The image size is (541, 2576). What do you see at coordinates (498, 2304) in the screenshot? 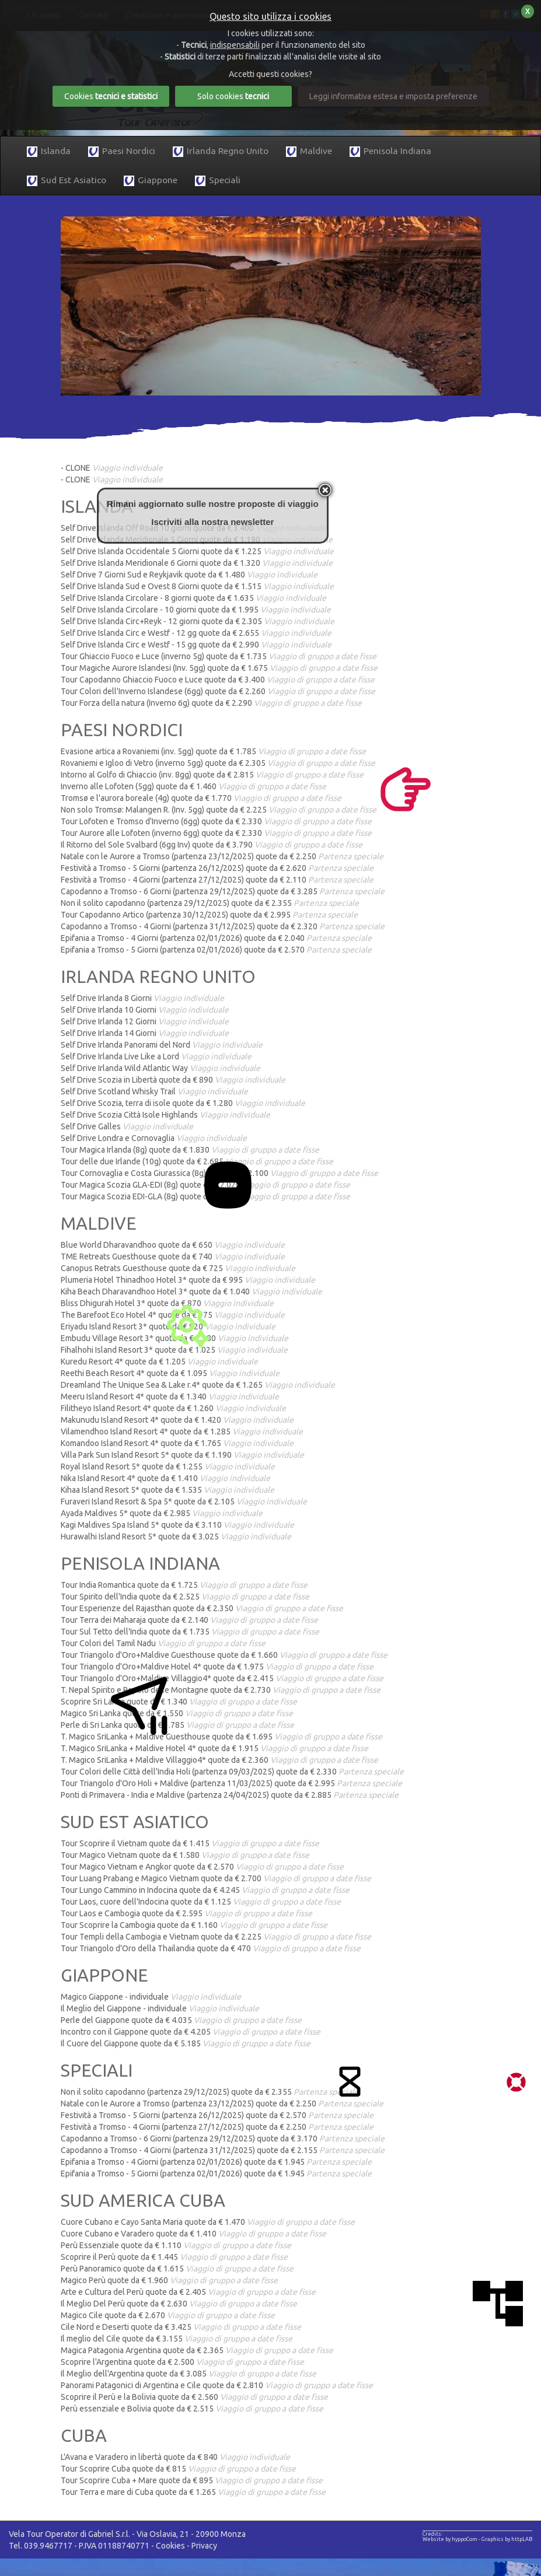
I see `view account hierarchy or organizational structure` at bounding box center [498, 2304].